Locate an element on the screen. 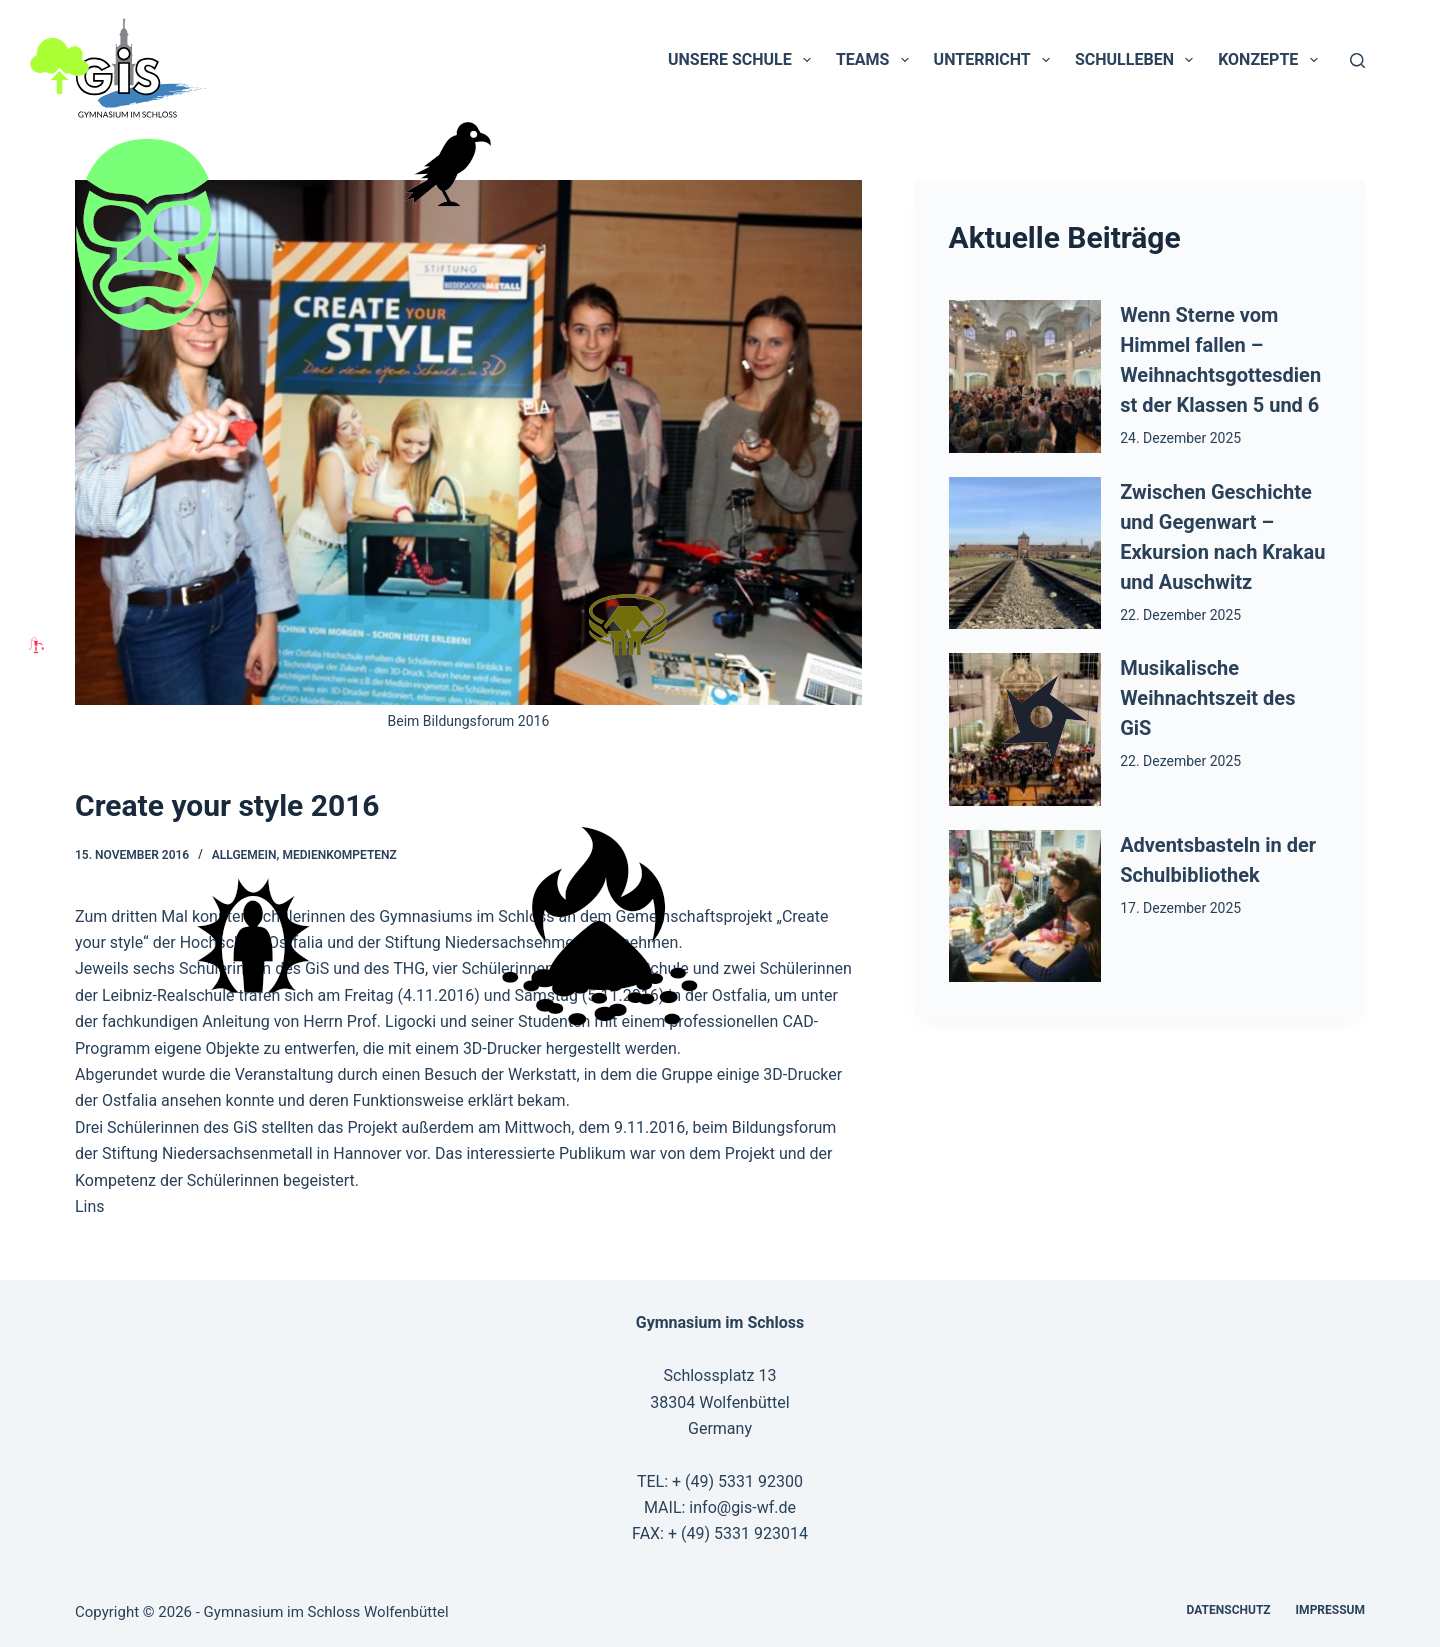 The image size is (1440, 1647). select a skull emblem or signet for your profile is located at coordinates (627, 625).